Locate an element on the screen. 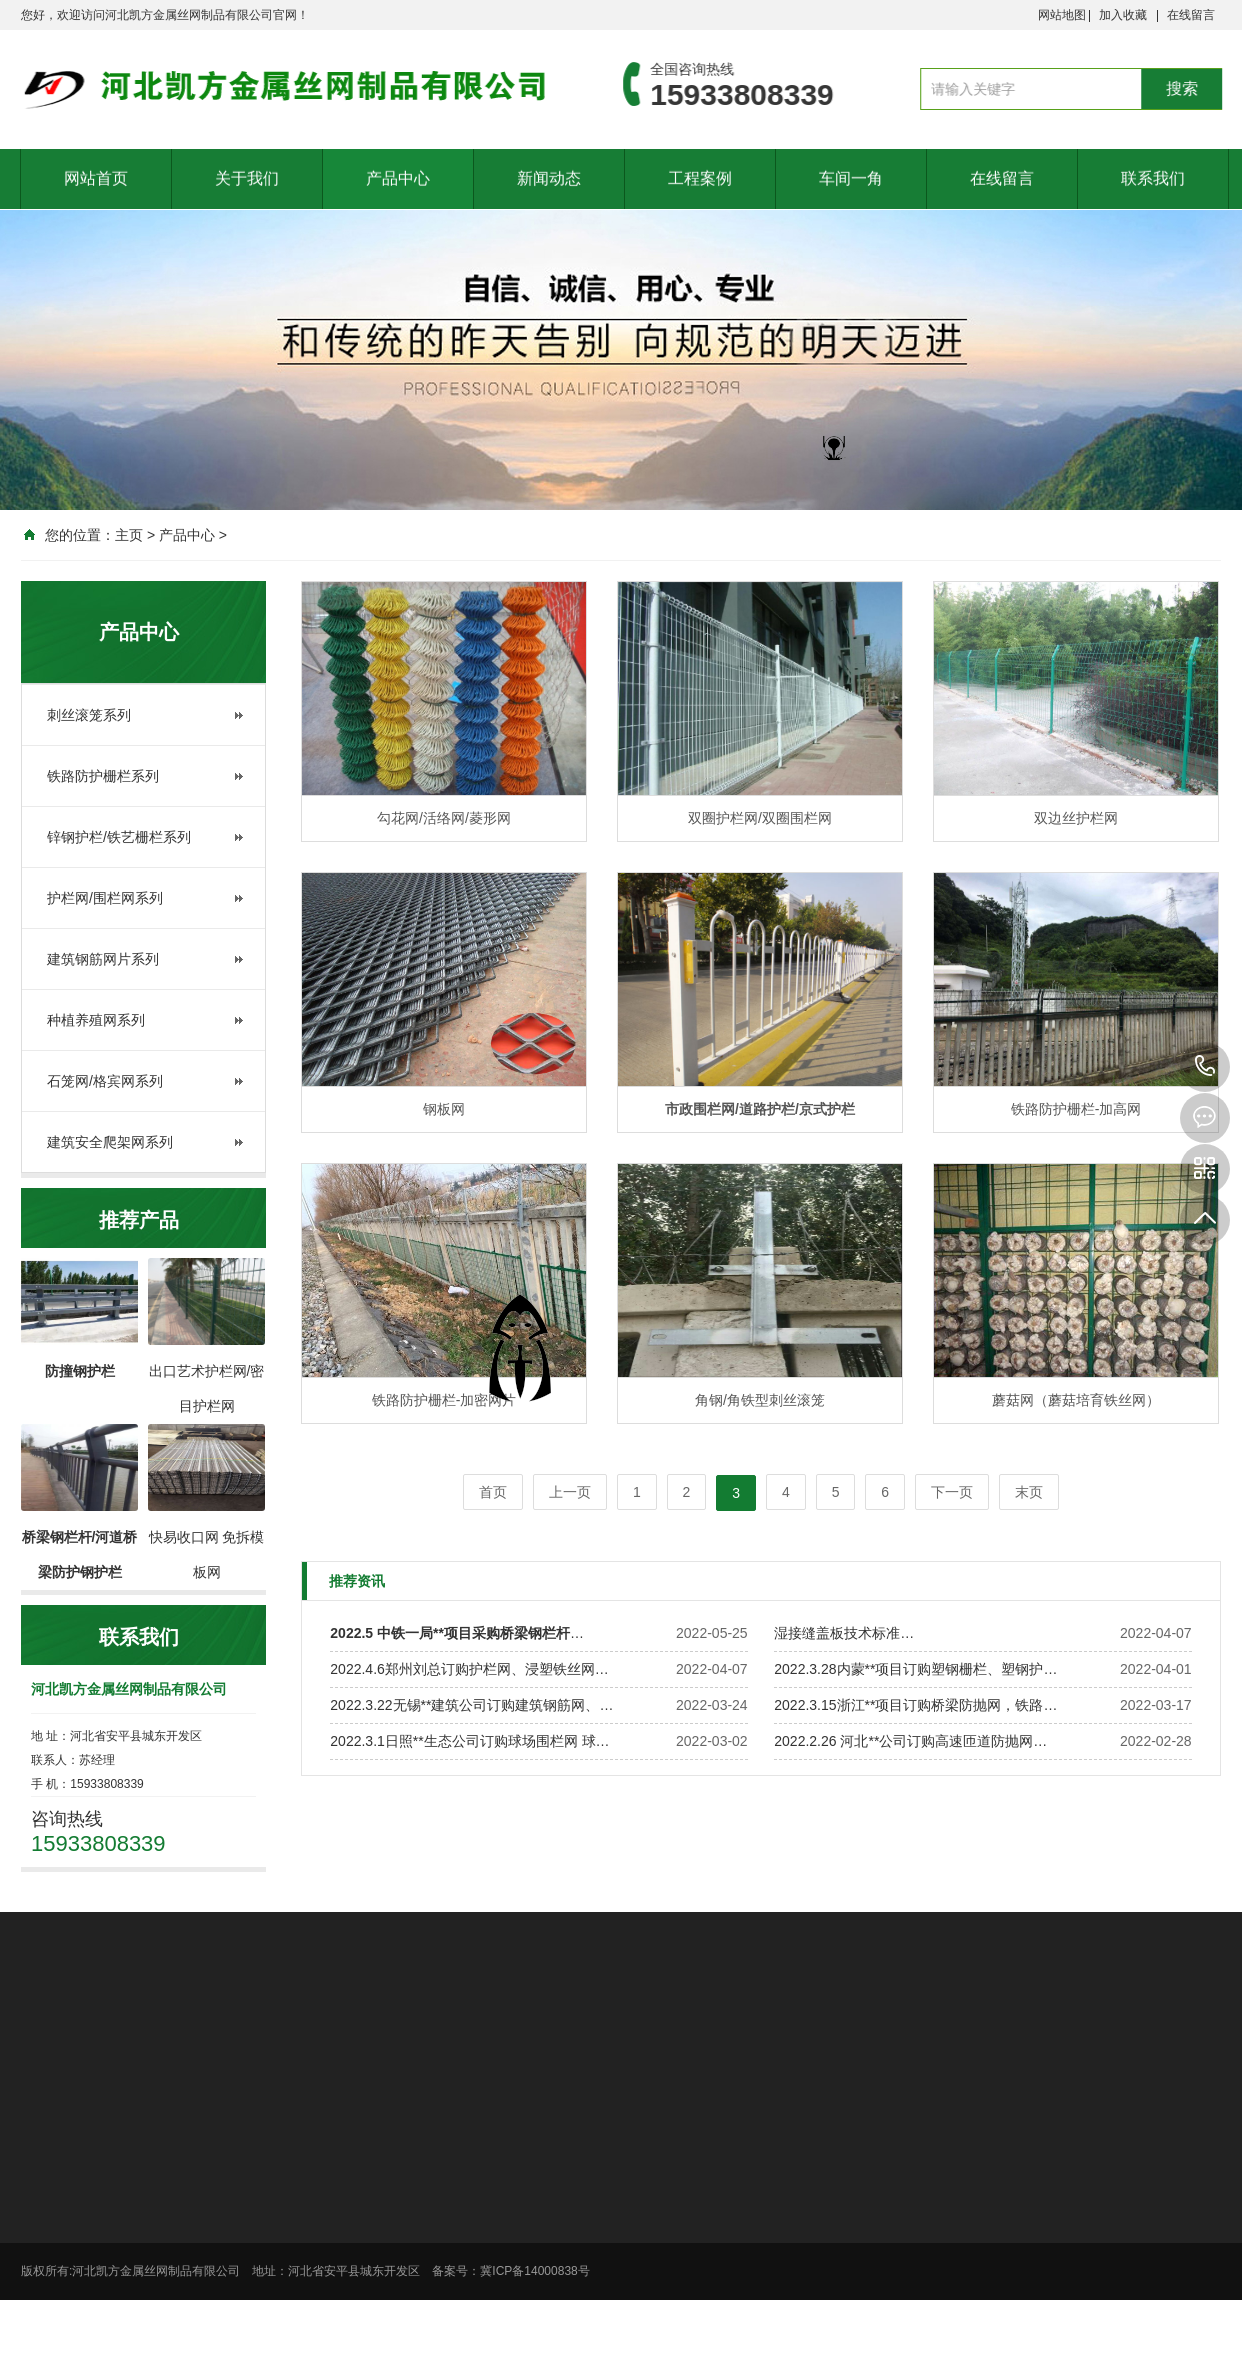 This screenshot has width=1242, height=2369. smelting or metalworking process in progress is located at coordinates (834, 448).